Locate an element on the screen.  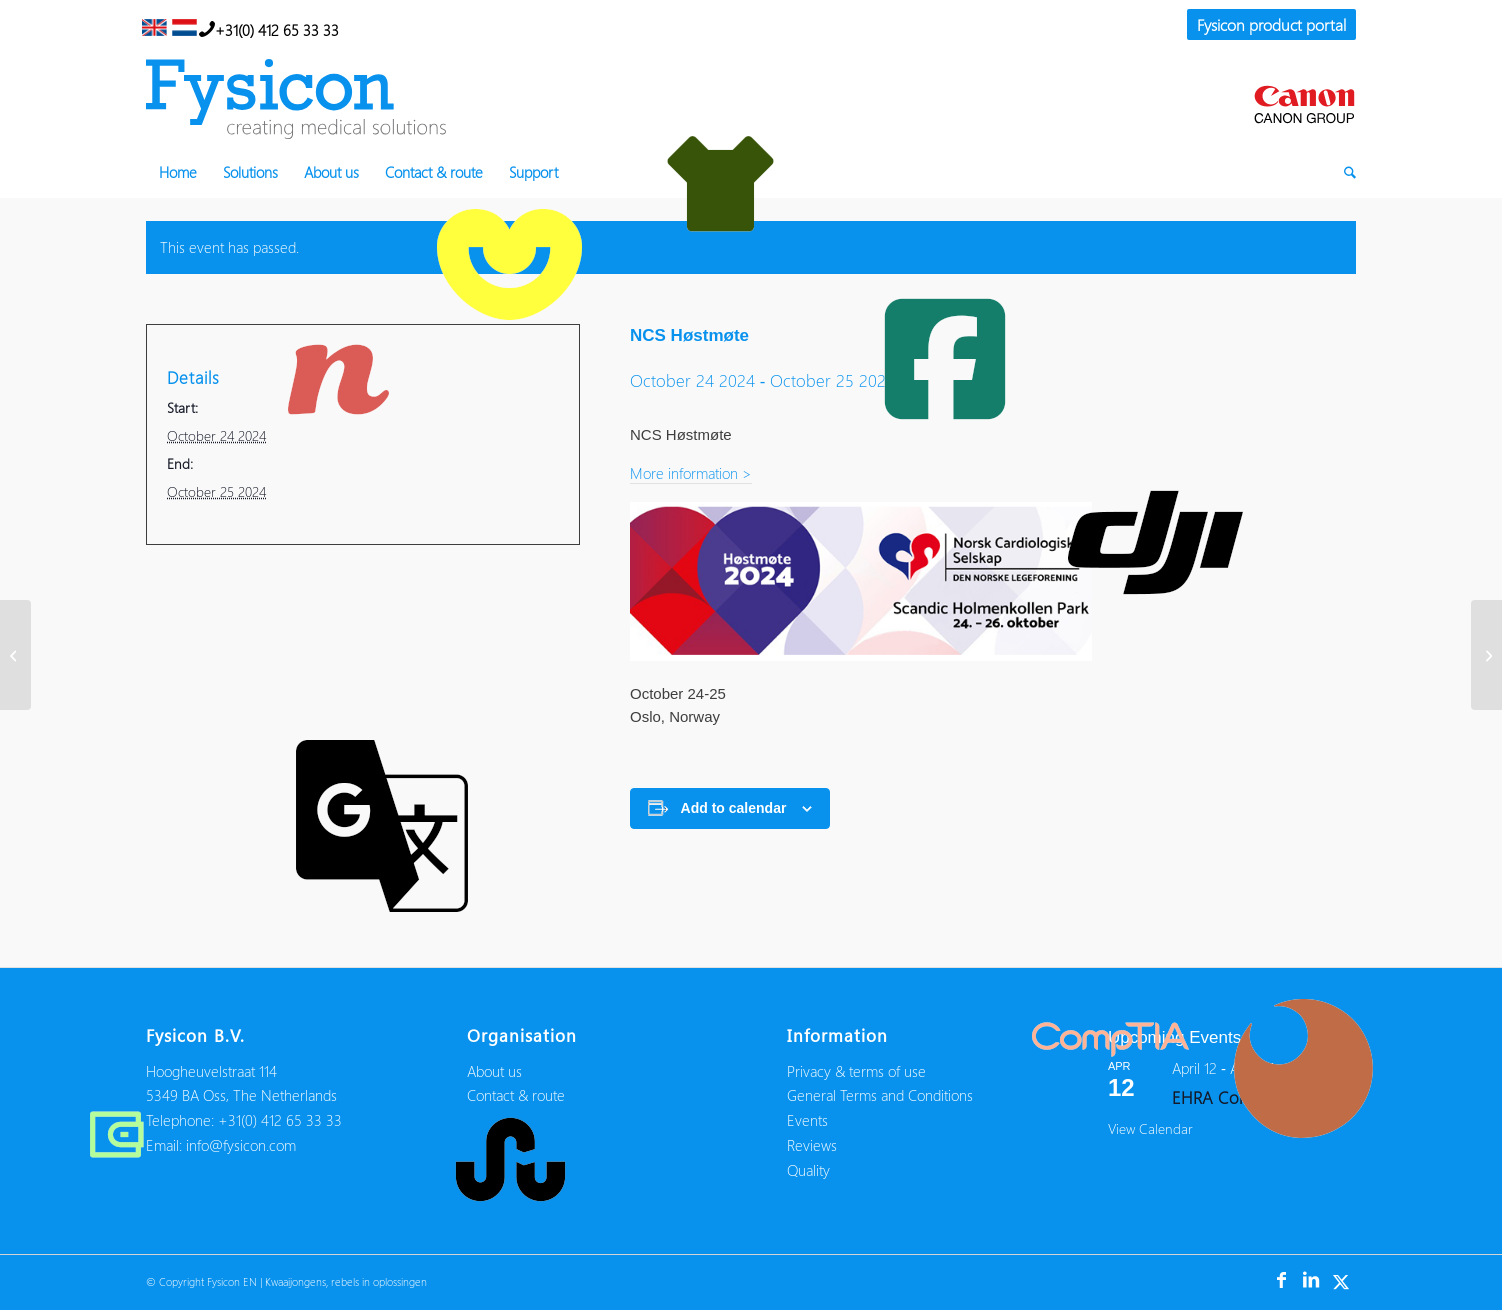
access your wallet or payment methods is located at coordinates (115, 1134).